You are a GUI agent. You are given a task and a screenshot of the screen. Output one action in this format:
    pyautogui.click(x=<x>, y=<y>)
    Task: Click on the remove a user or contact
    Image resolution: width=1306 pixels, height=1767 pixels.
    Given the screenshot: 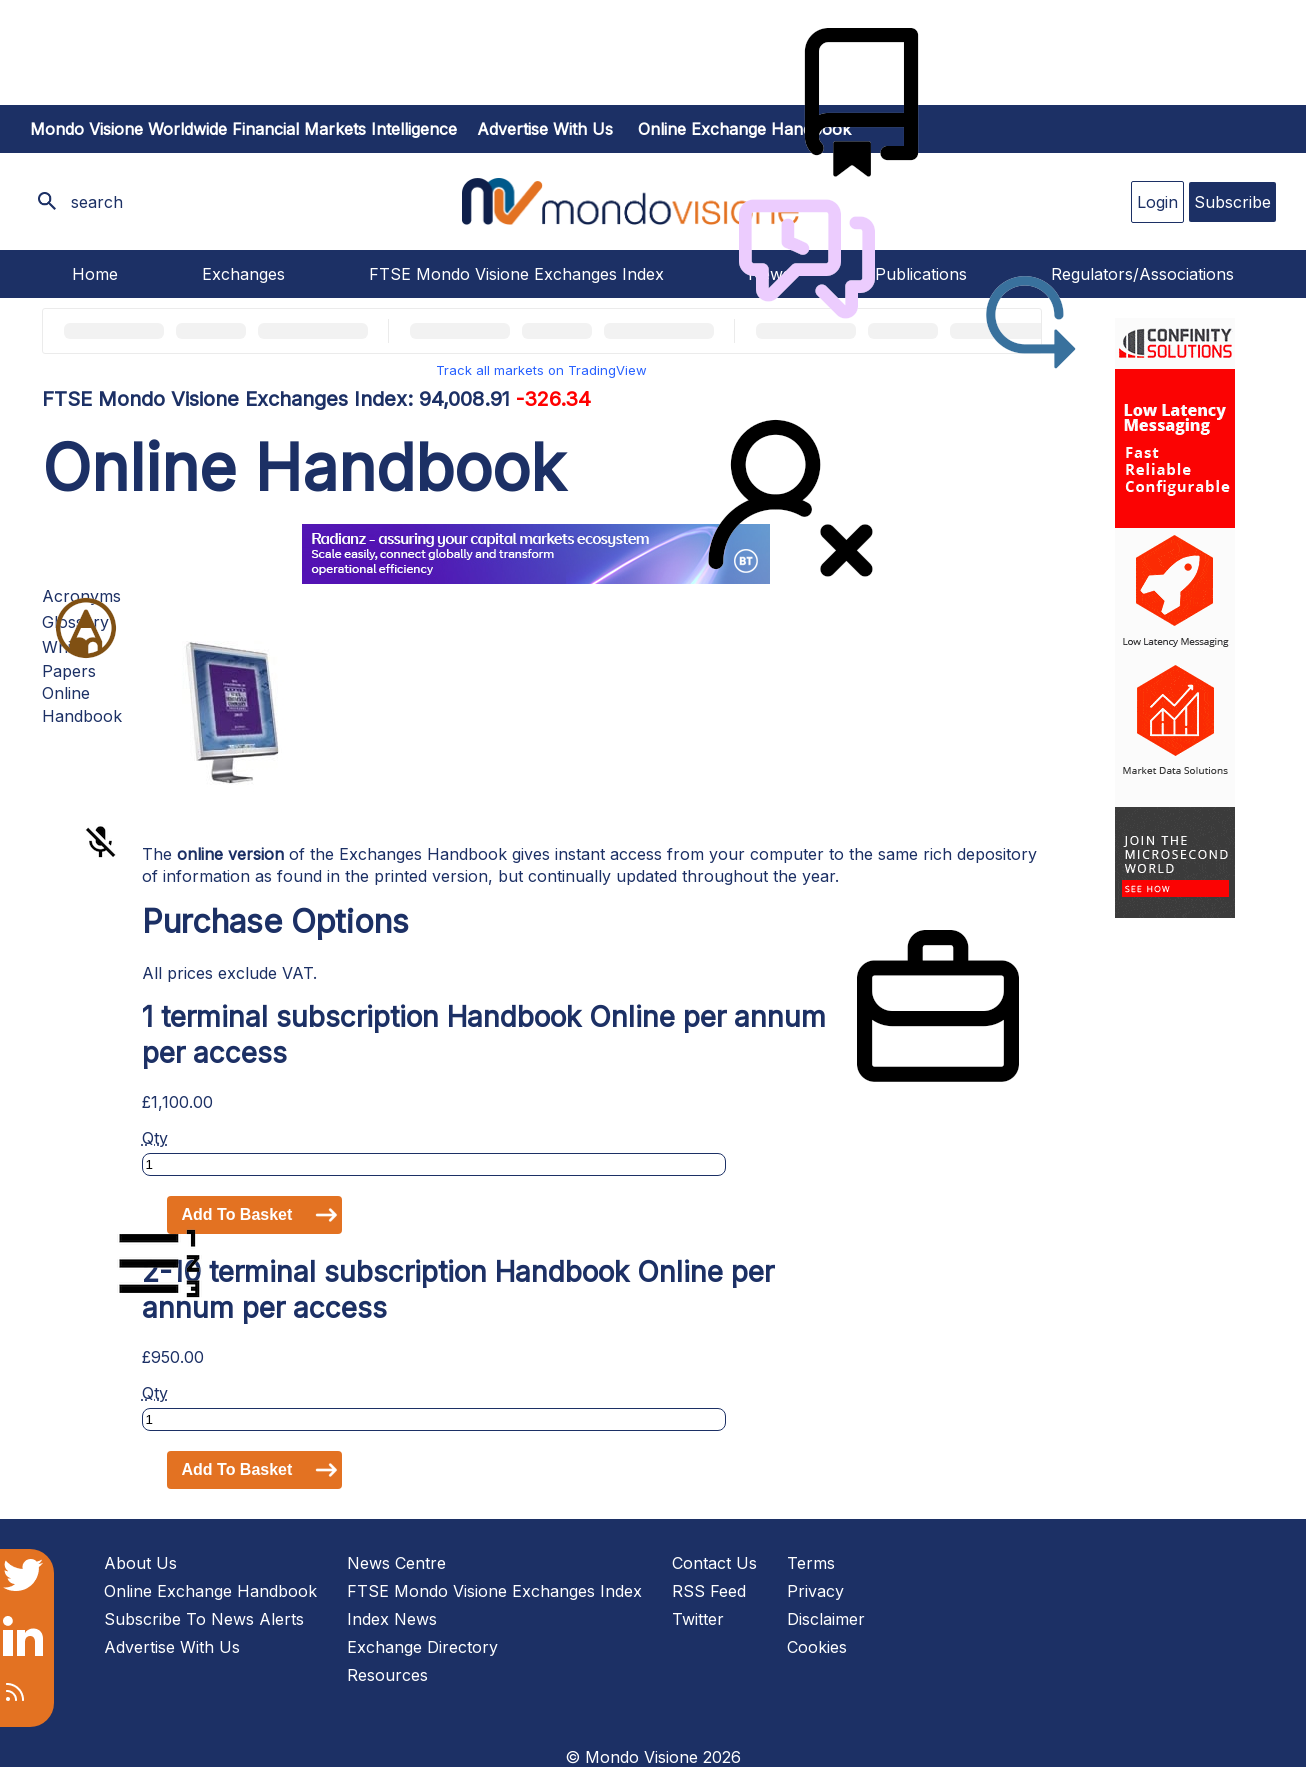 What is the action you would take?
    pyautogui.click(x=790, y=494)
    